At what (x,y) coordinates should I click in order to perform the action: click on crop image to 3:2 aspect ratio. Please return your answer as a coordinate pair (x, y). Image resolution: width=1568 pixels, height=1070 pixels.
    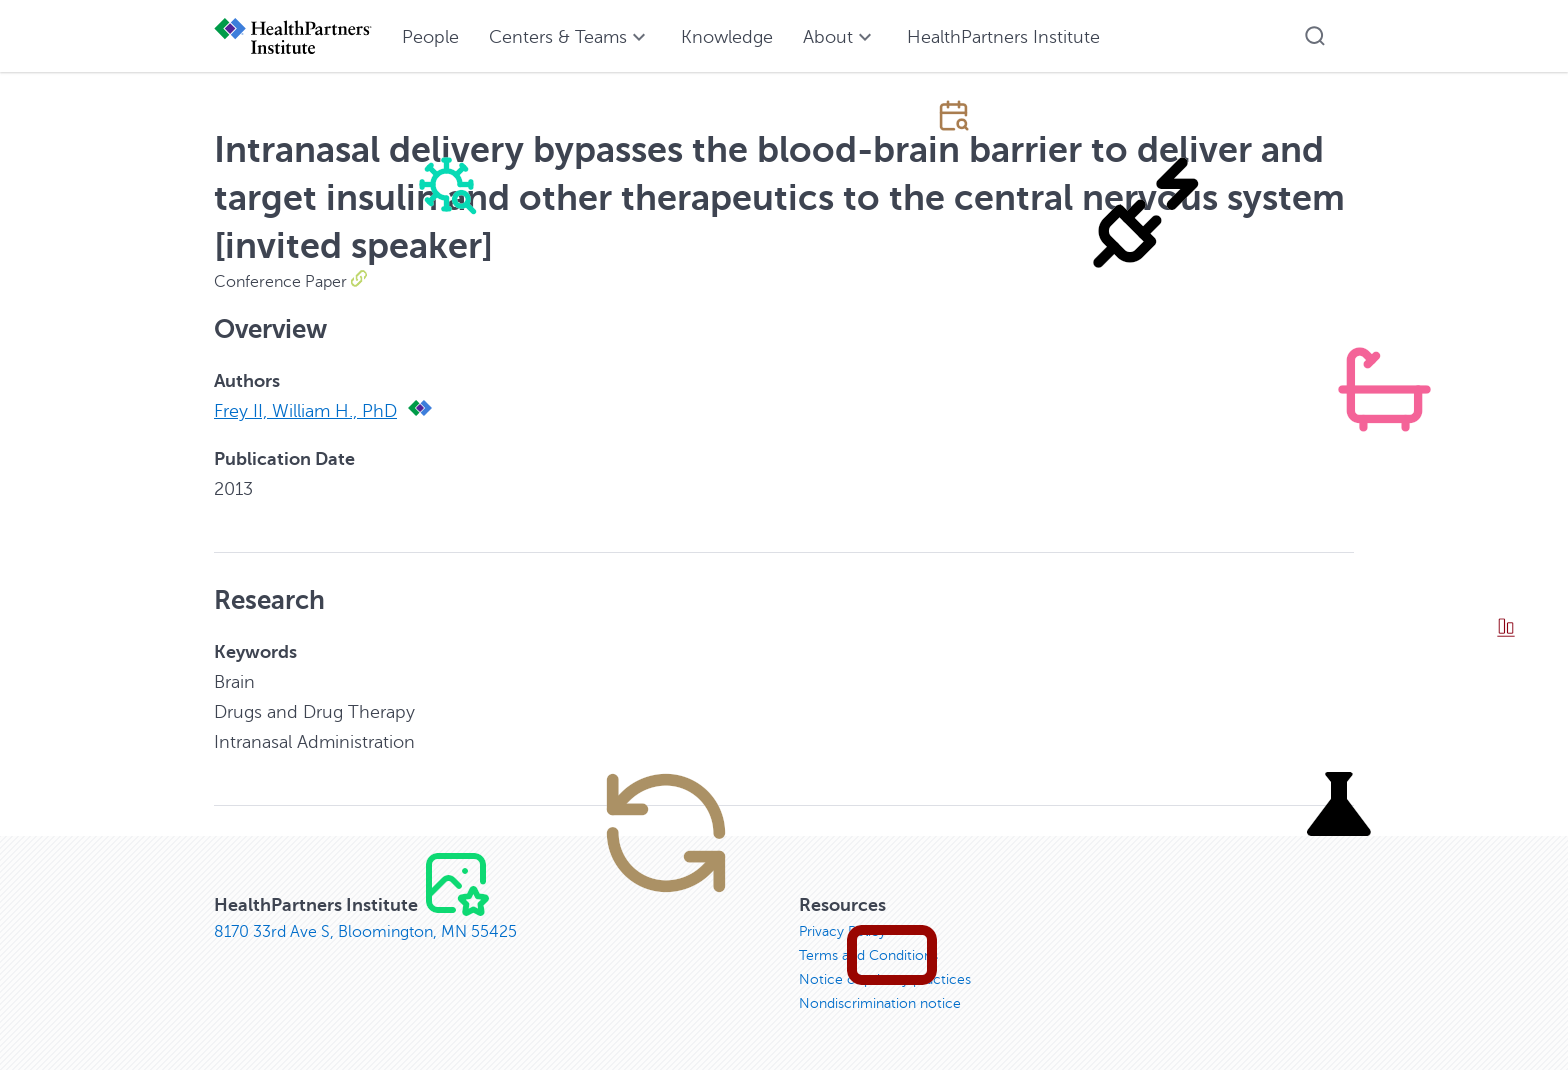
    Looking at the image, I should click on (892, 955).